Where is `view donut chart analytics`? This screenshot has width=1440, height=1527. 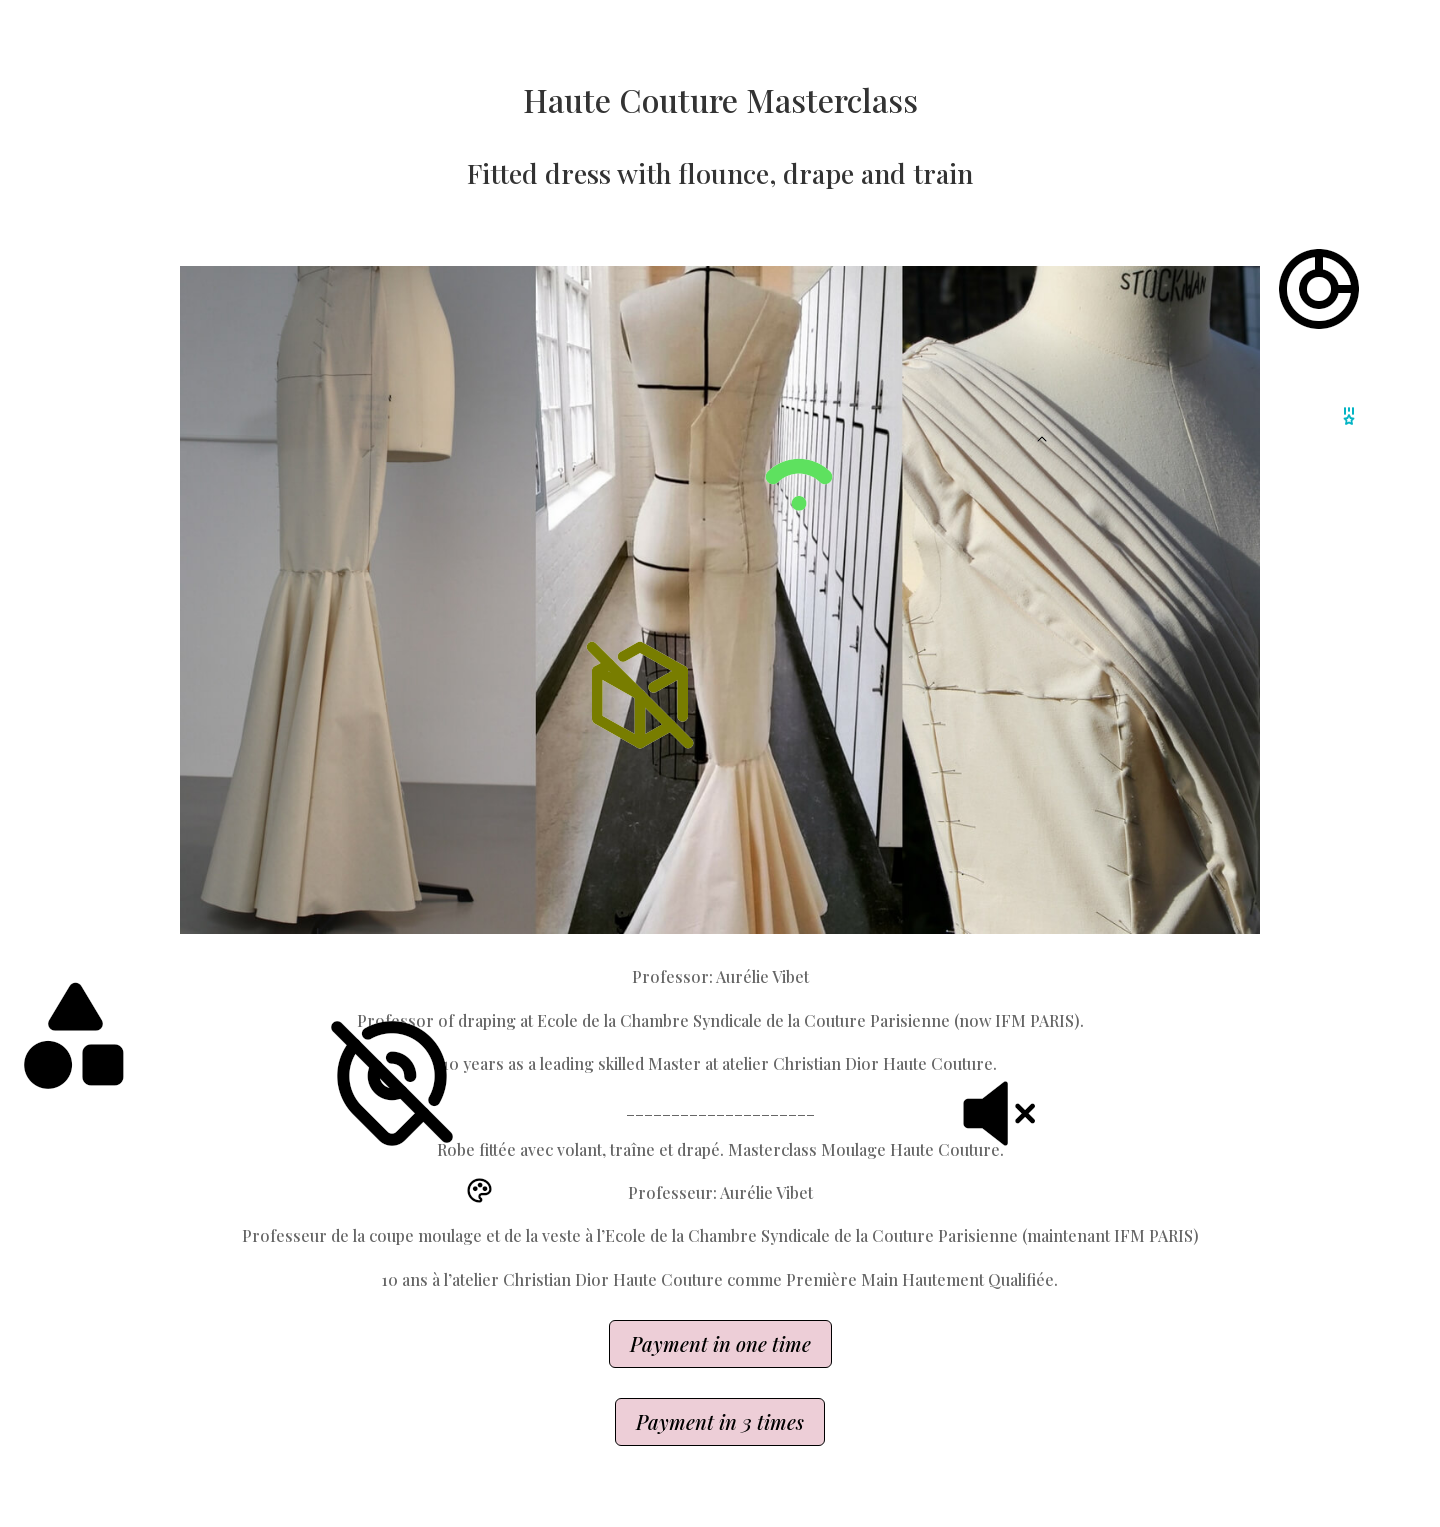
view donut chart analytics is located at coordinates (1319, 289).